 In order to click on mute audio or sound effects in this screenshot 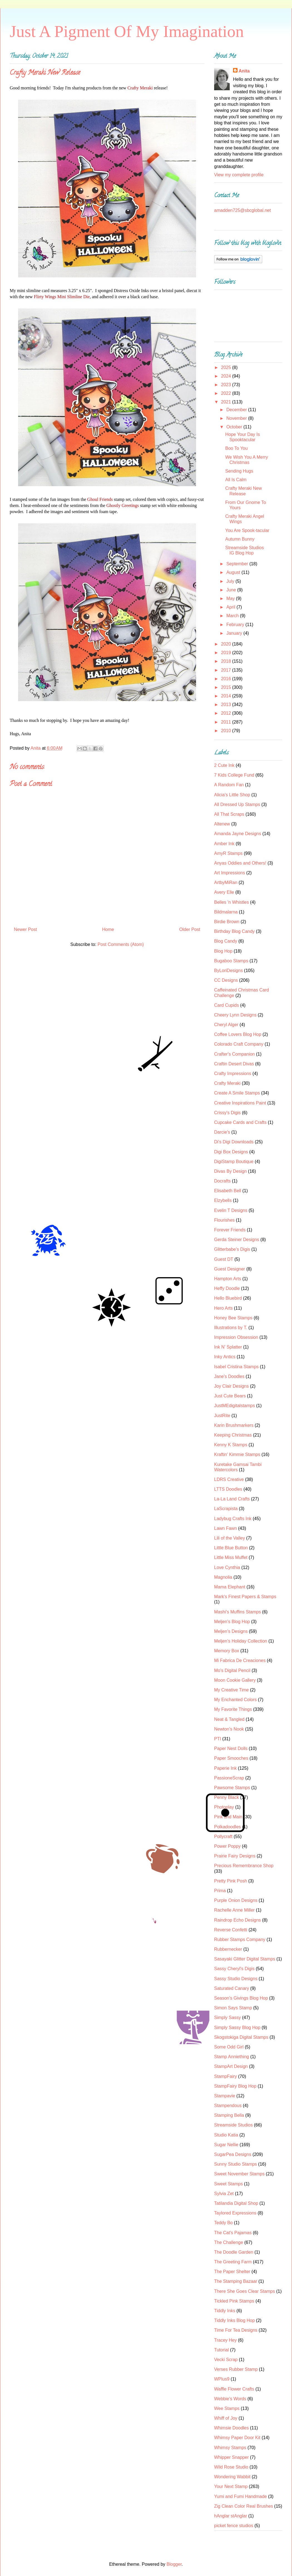, I will do `click(193, 2027)`.